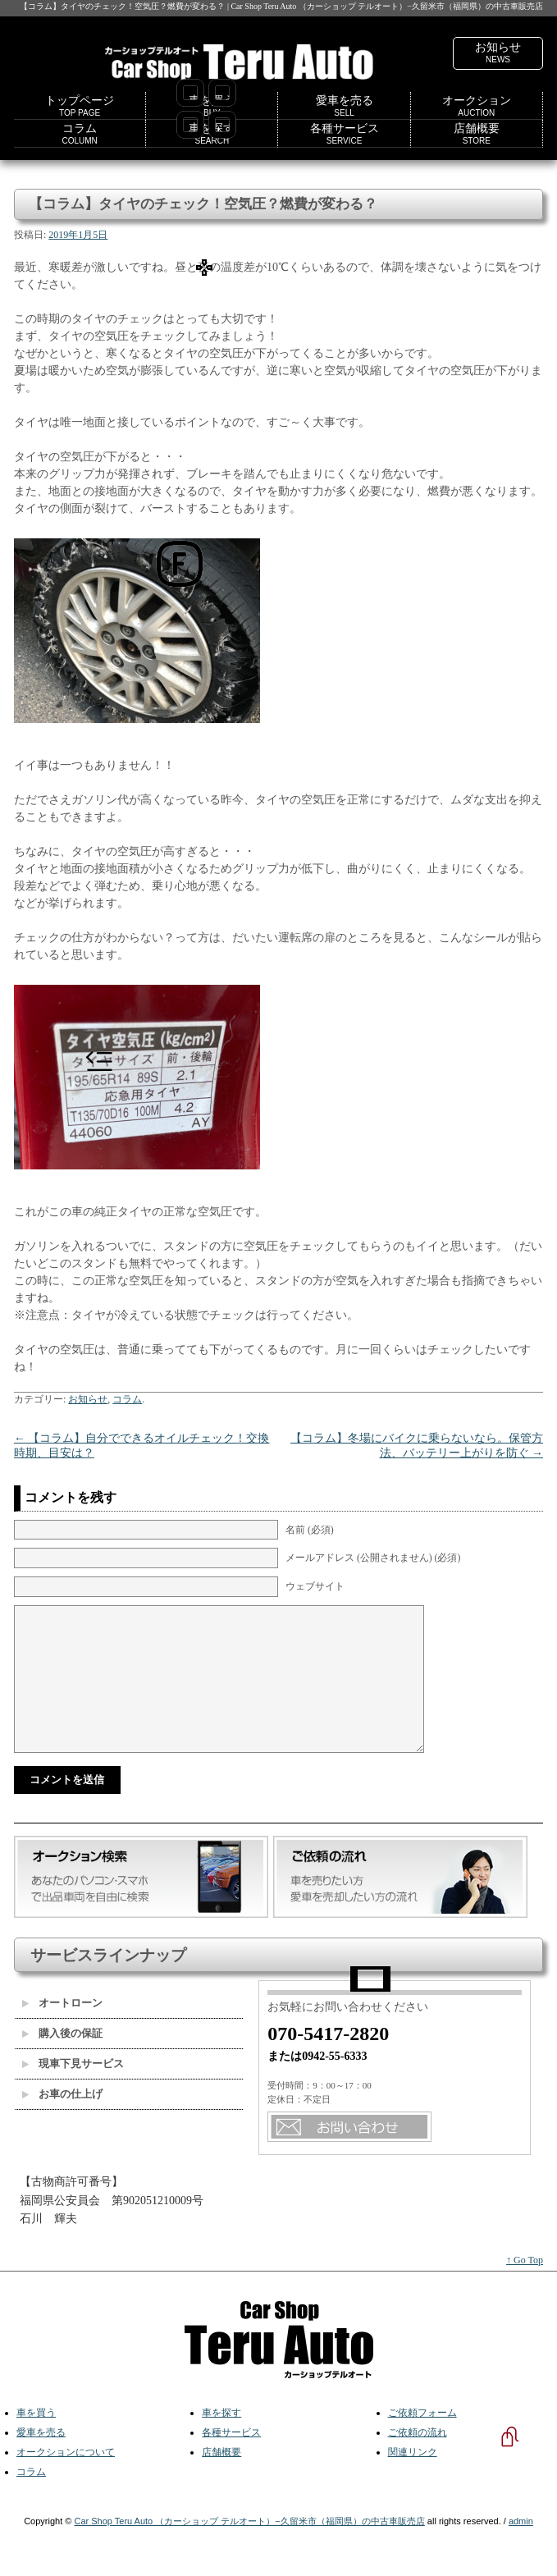 This screenshot has height=2576, width=557. What do you see at coordinates (204, 268) in the screenshot?
I see `access games or gaming section` at bounding box center [204, 268].